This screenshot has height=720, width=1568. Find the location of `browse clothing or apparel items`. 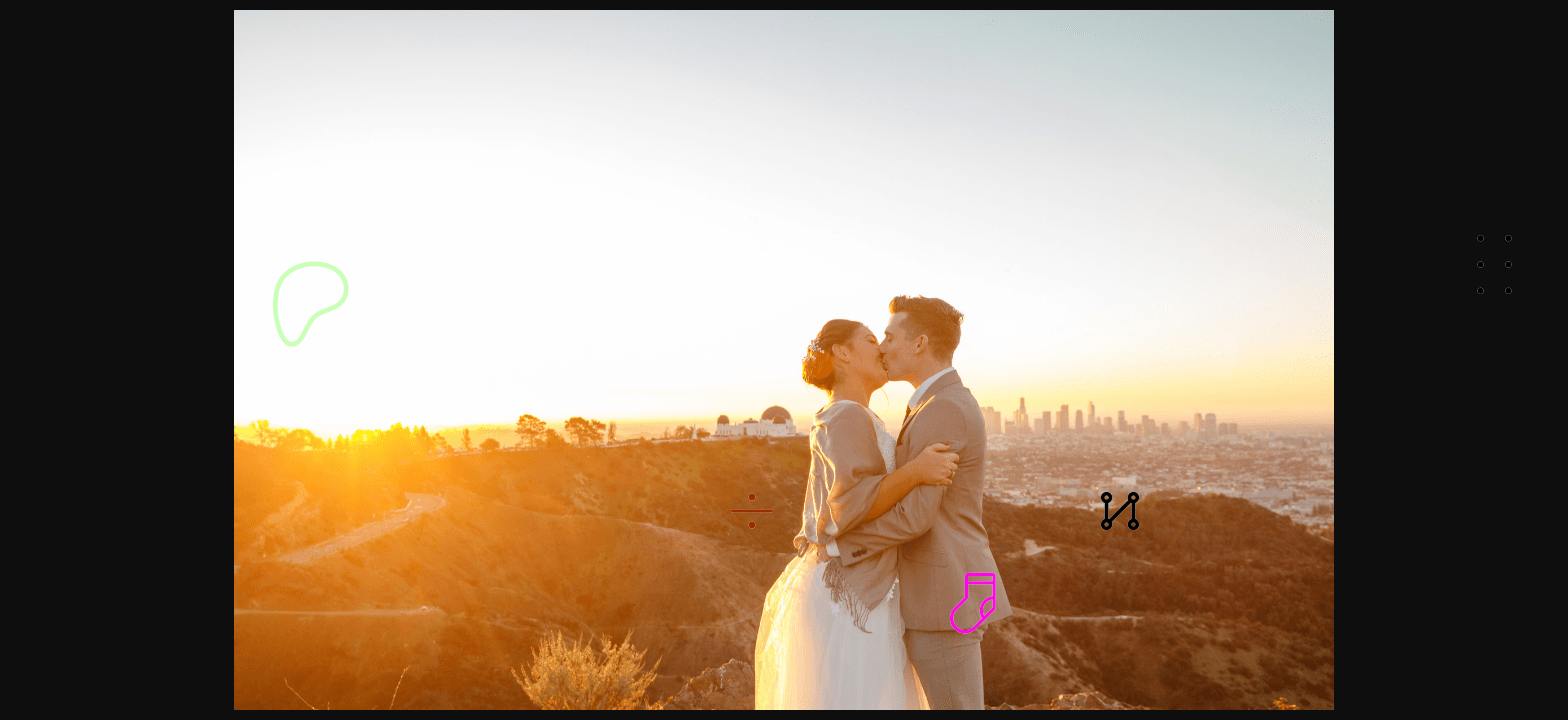

browse clothing or apparel items is located at coordinates (975, 602).